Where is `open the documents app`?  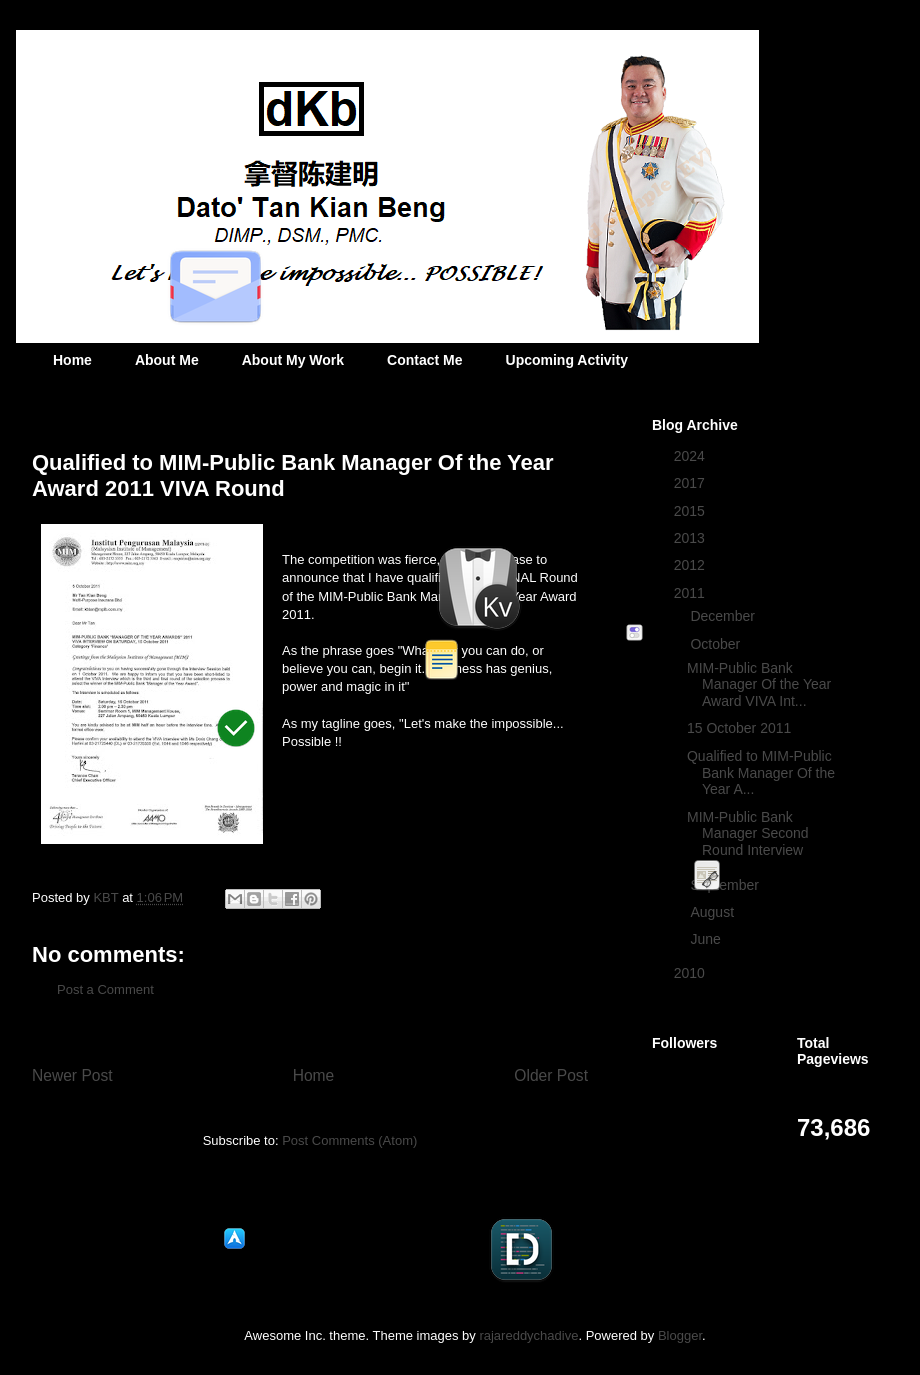 open the documents app is located at coordinates (707, 875).